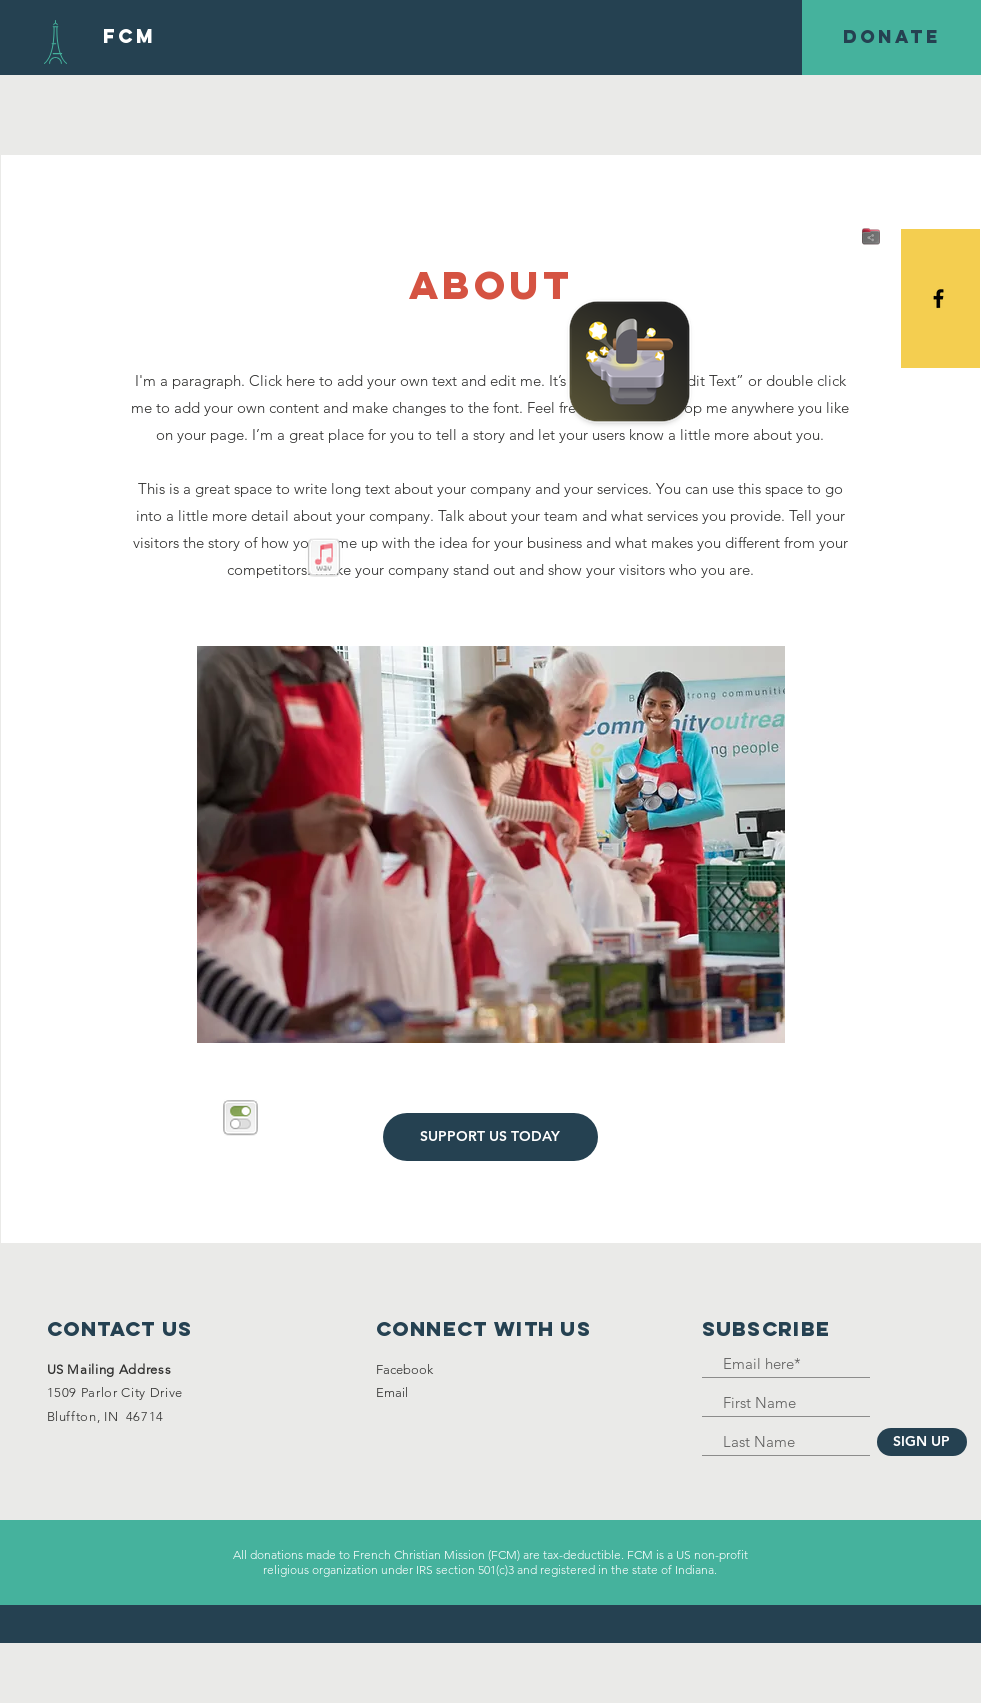  I want to click on audio file in wav format, so click(324, 557).